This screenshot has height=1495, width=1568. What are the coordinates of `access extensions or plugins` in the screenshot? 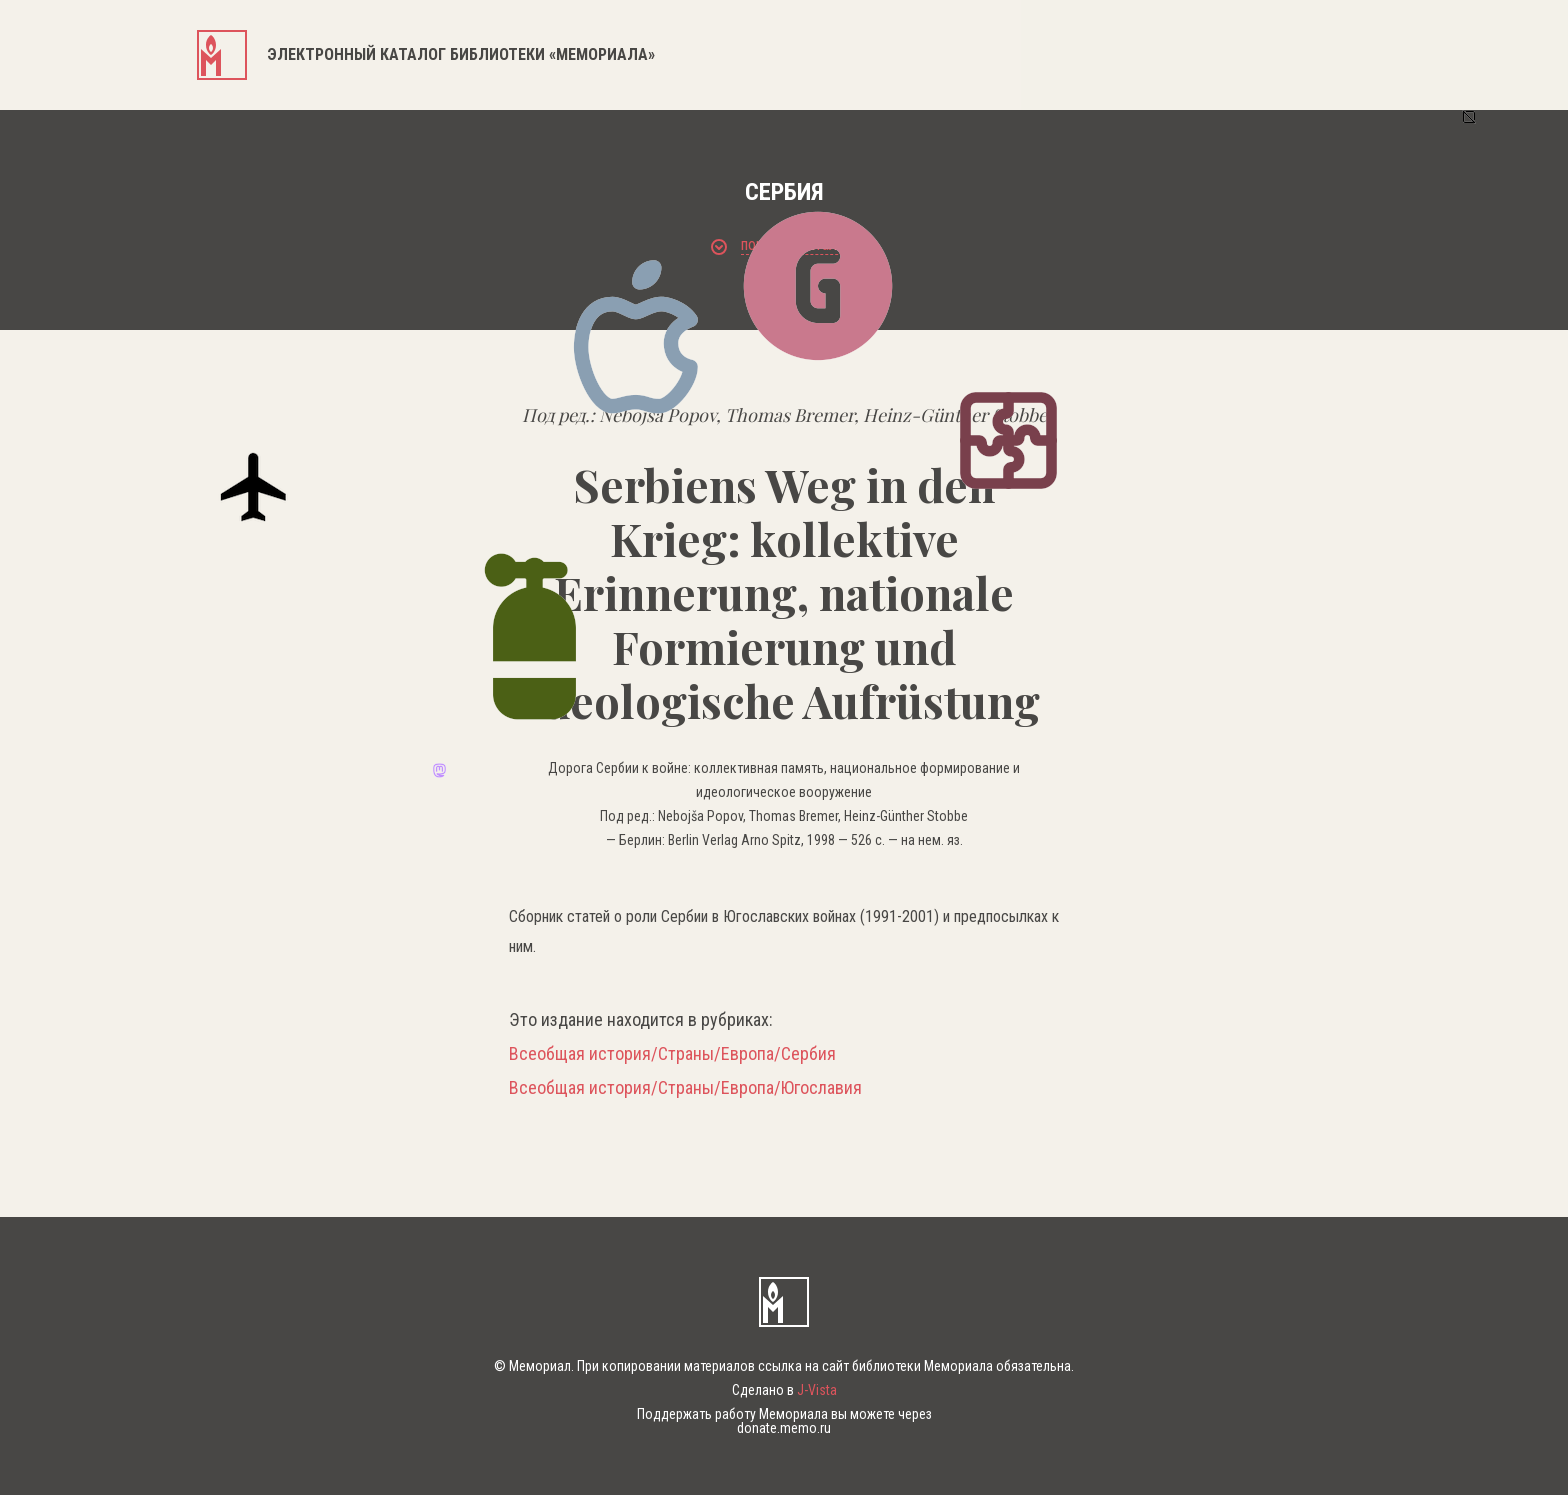 It's located at (1008, 440).